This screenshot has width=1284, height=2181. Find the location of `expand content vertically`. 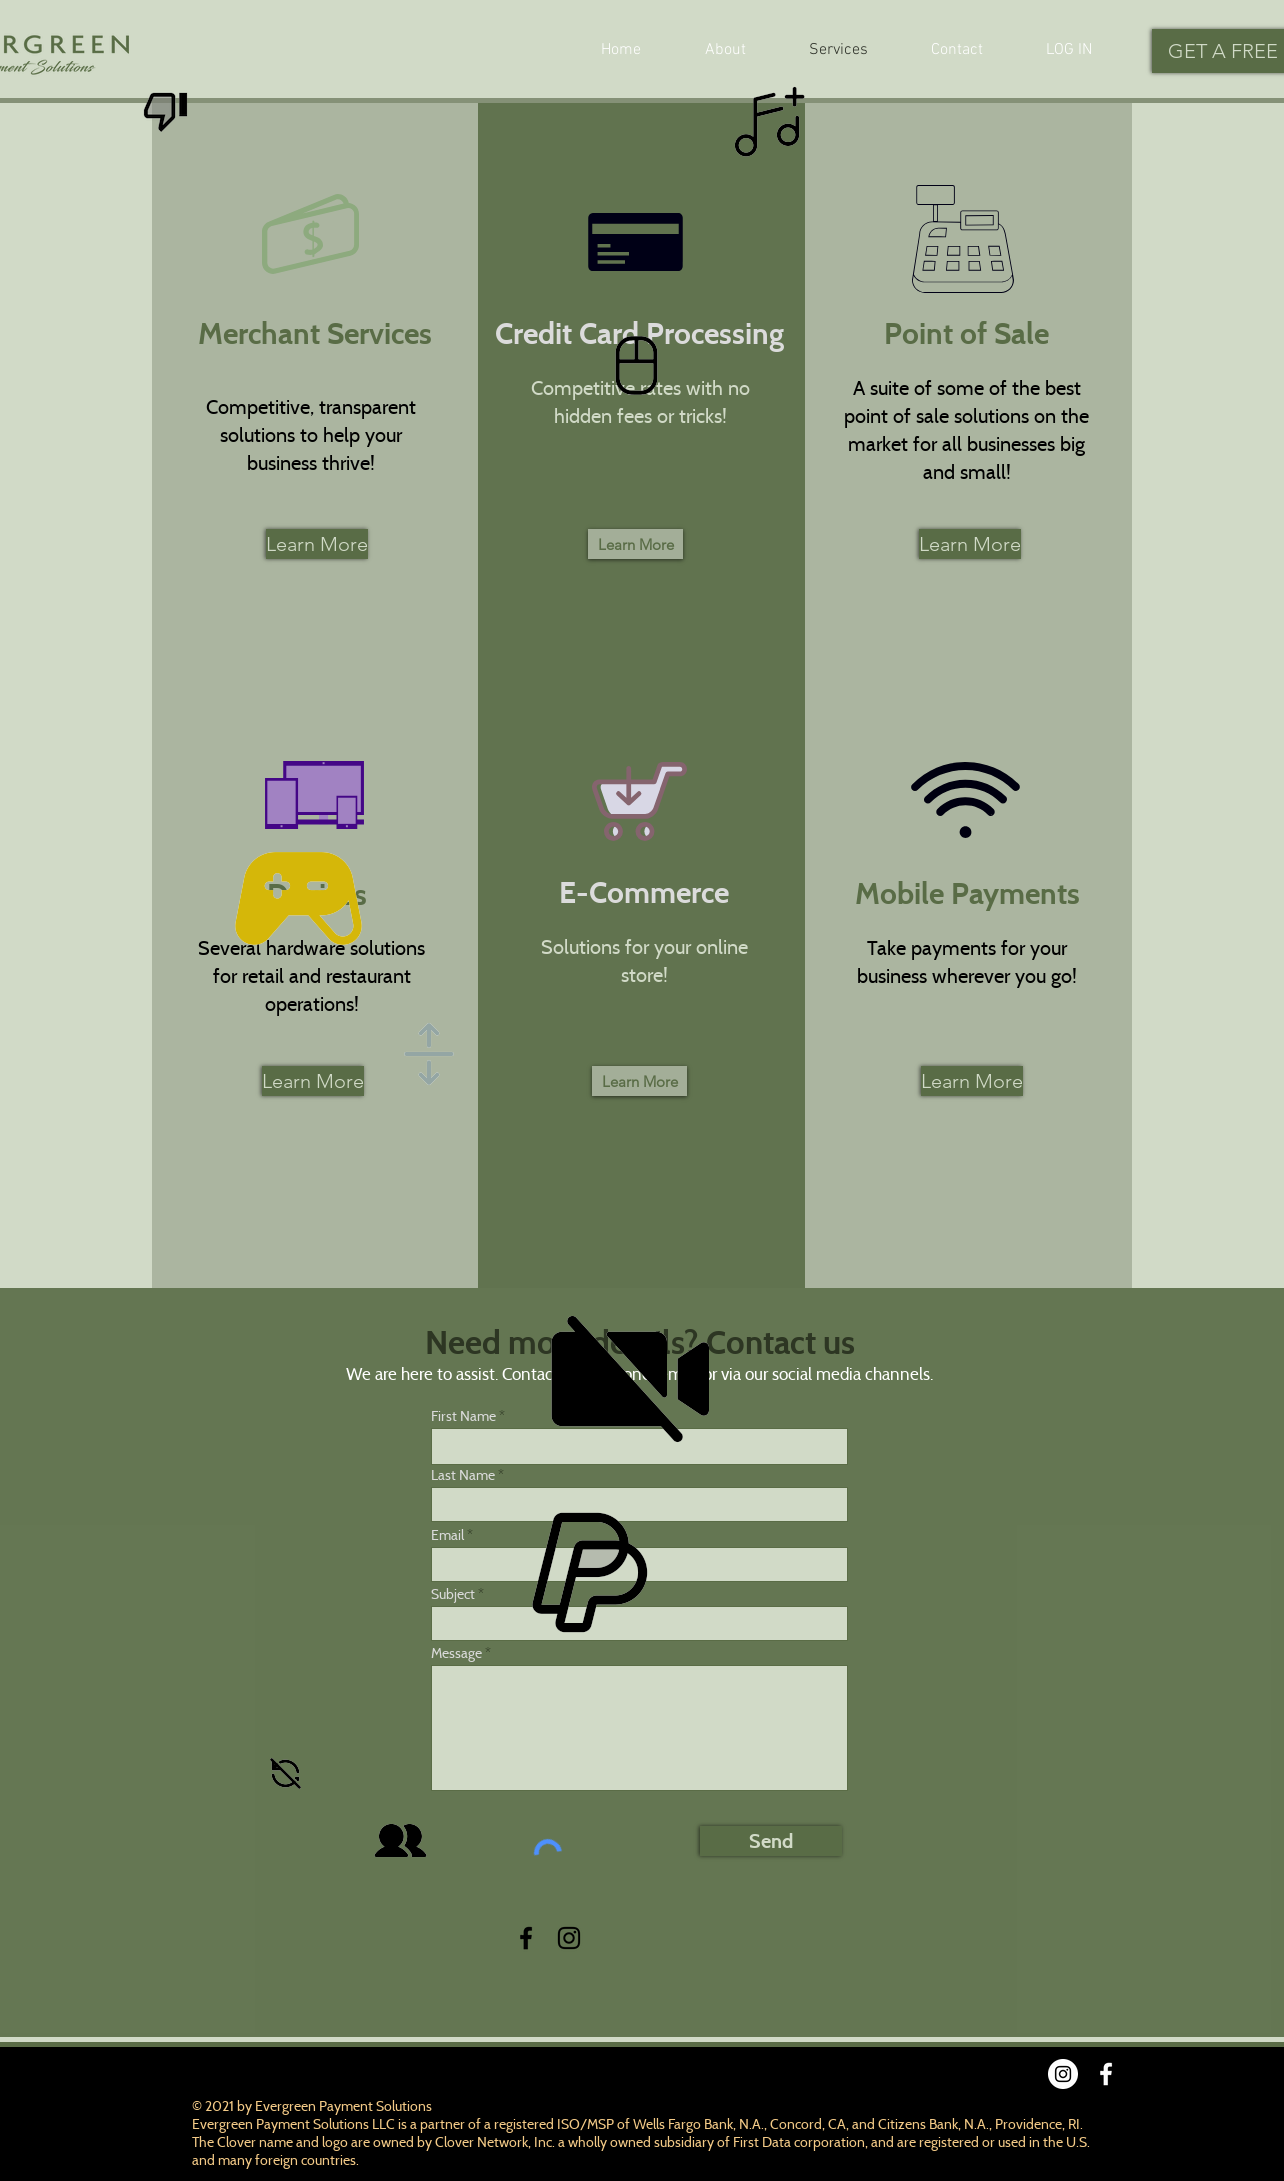

expand content vertically is located at coordinates (429, 1054).